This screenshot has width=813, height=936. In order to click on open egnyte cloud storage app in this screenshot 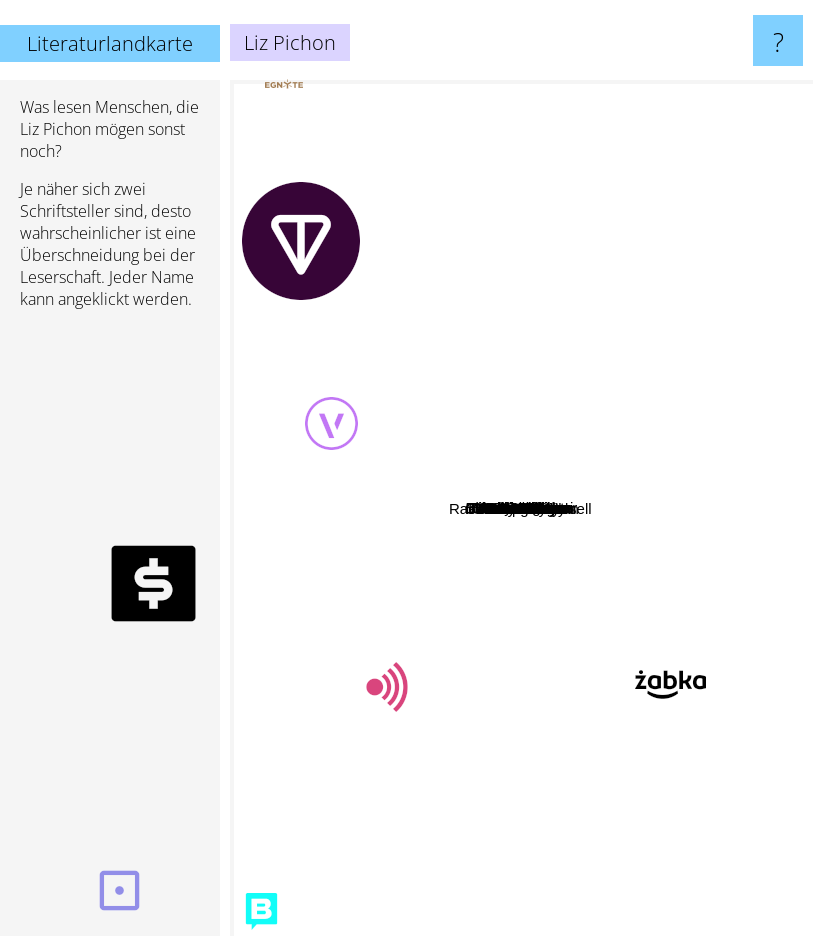, I will do `click(284, 84)`.